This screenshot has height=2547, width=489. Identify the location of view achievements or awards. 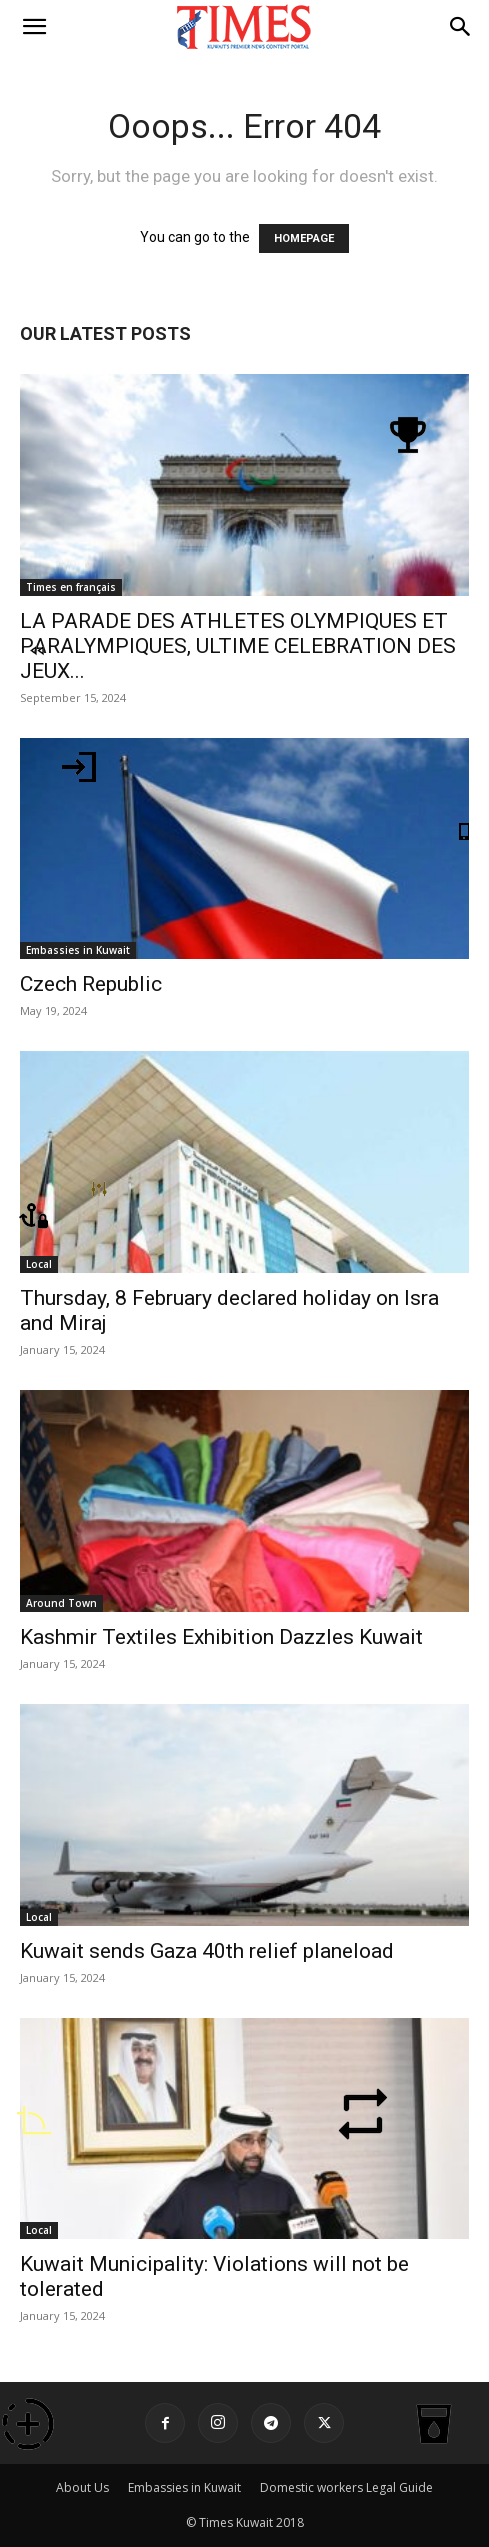
(408, 435).